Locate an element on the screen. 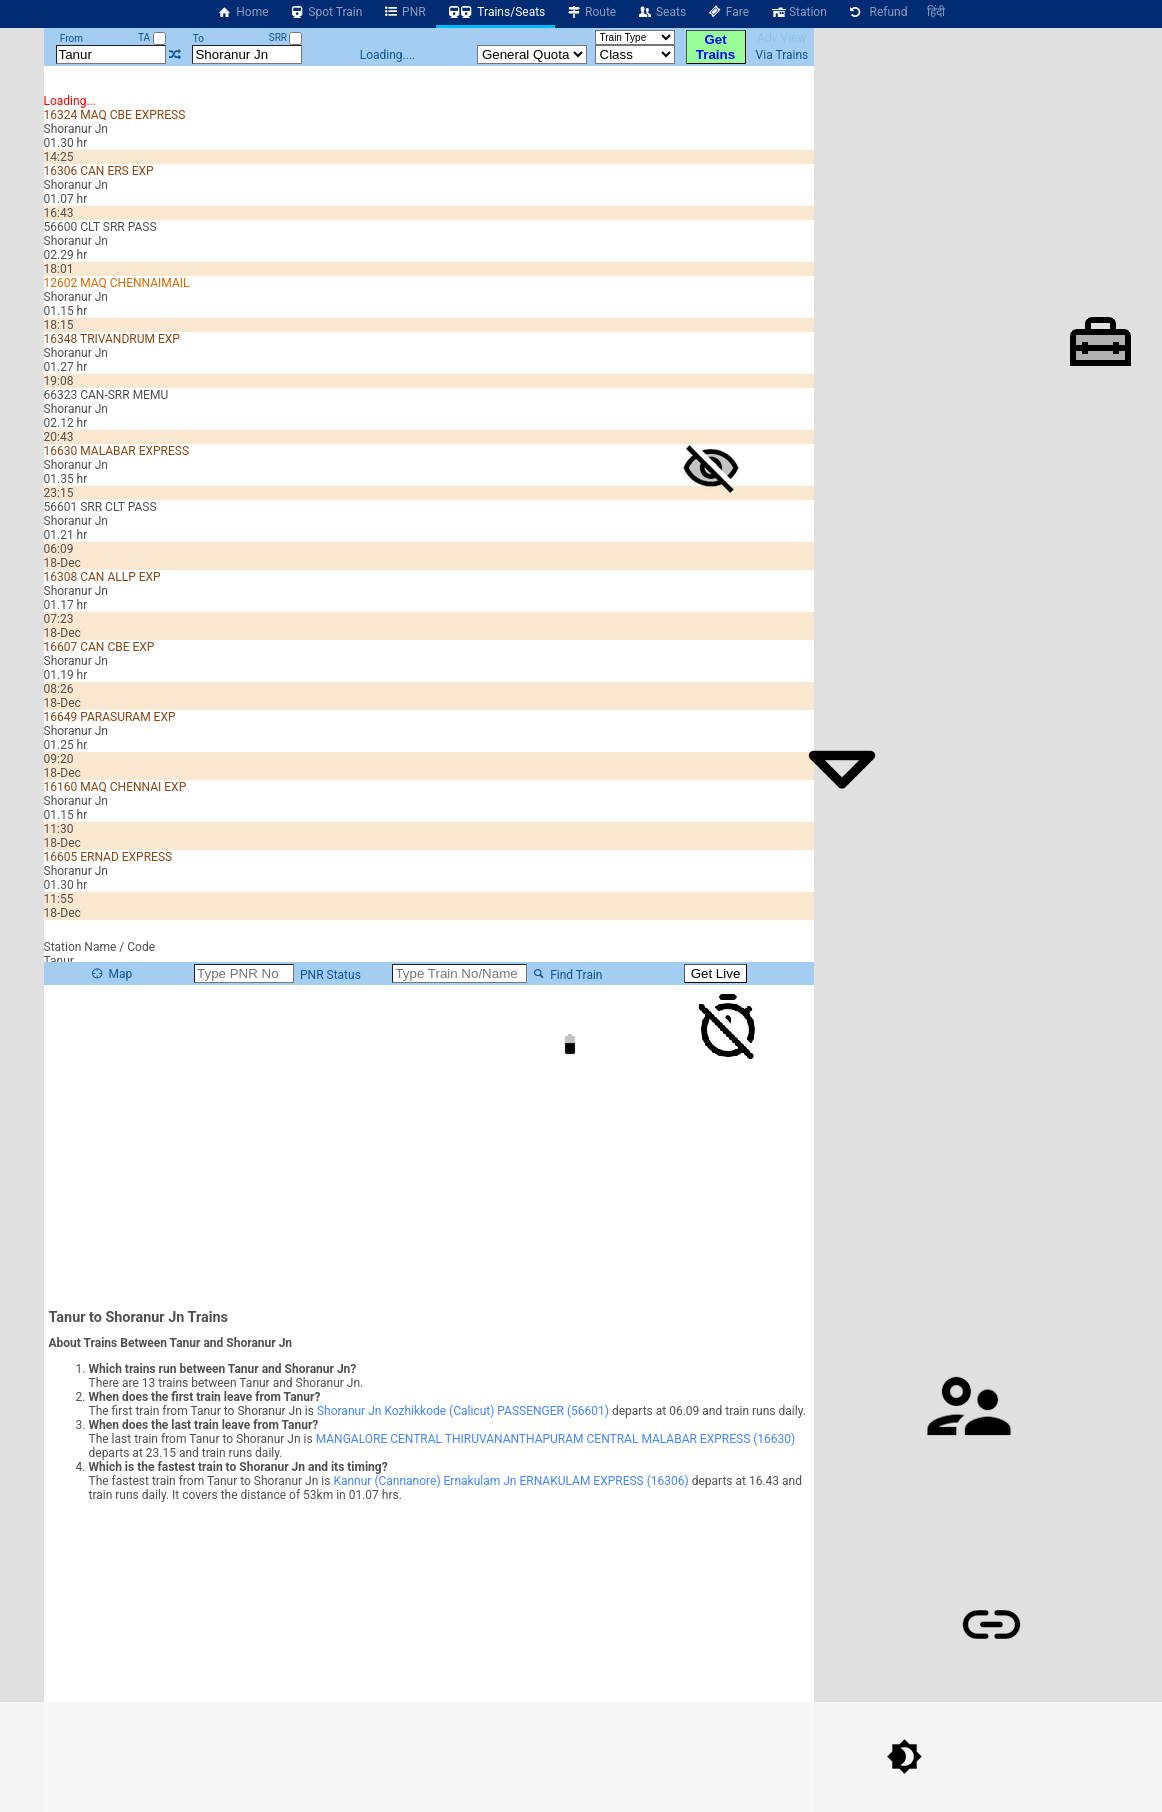 The width and height of the screenshot is (1162, 1812). expand dropdown menu is located at coordinates (842, 765).